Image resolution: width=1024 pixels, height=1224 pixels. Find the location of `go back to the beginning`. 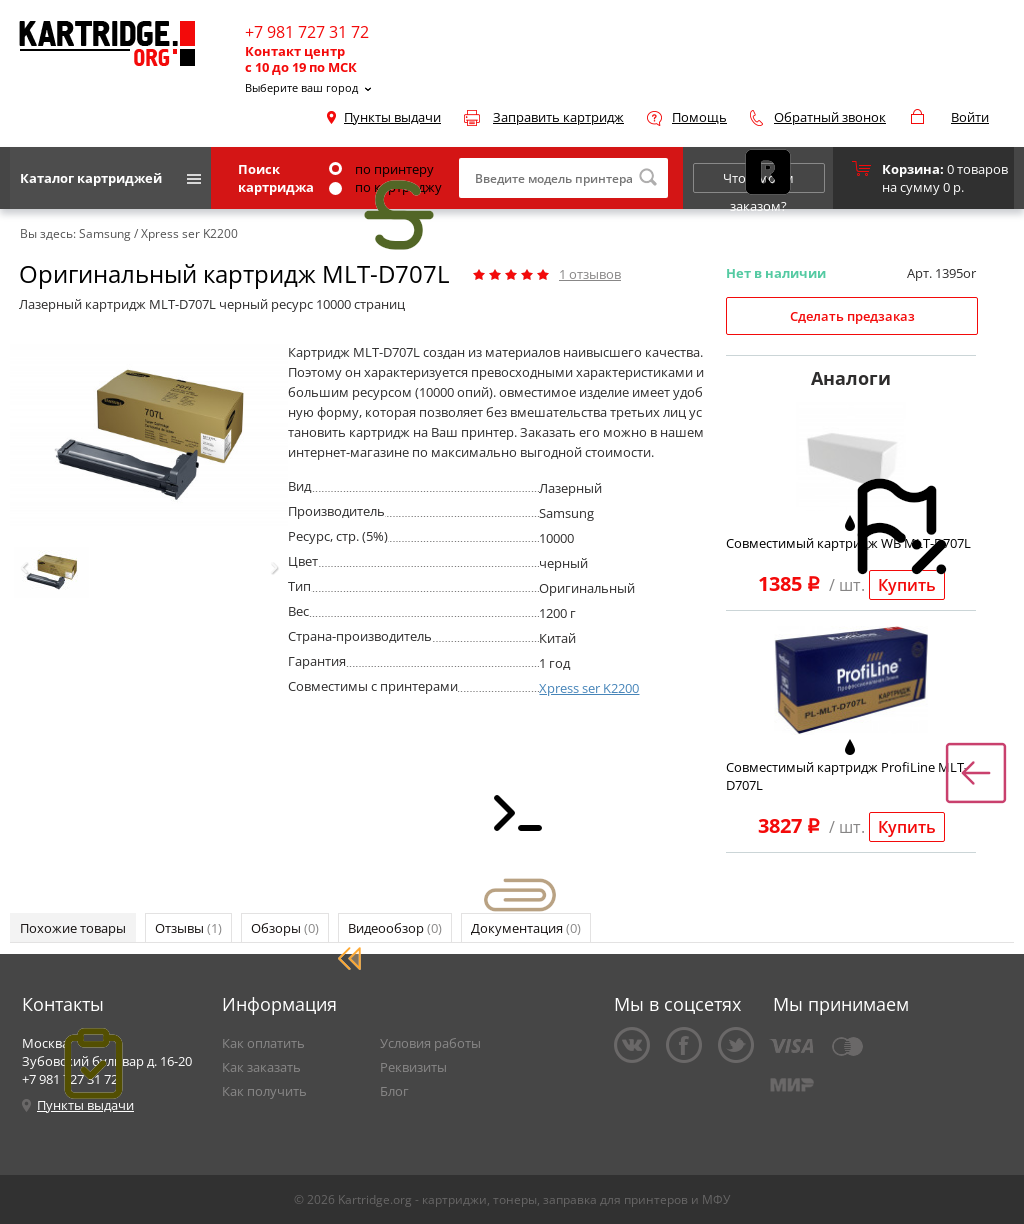

go back to the beginning is located at coordinates (350, 958).